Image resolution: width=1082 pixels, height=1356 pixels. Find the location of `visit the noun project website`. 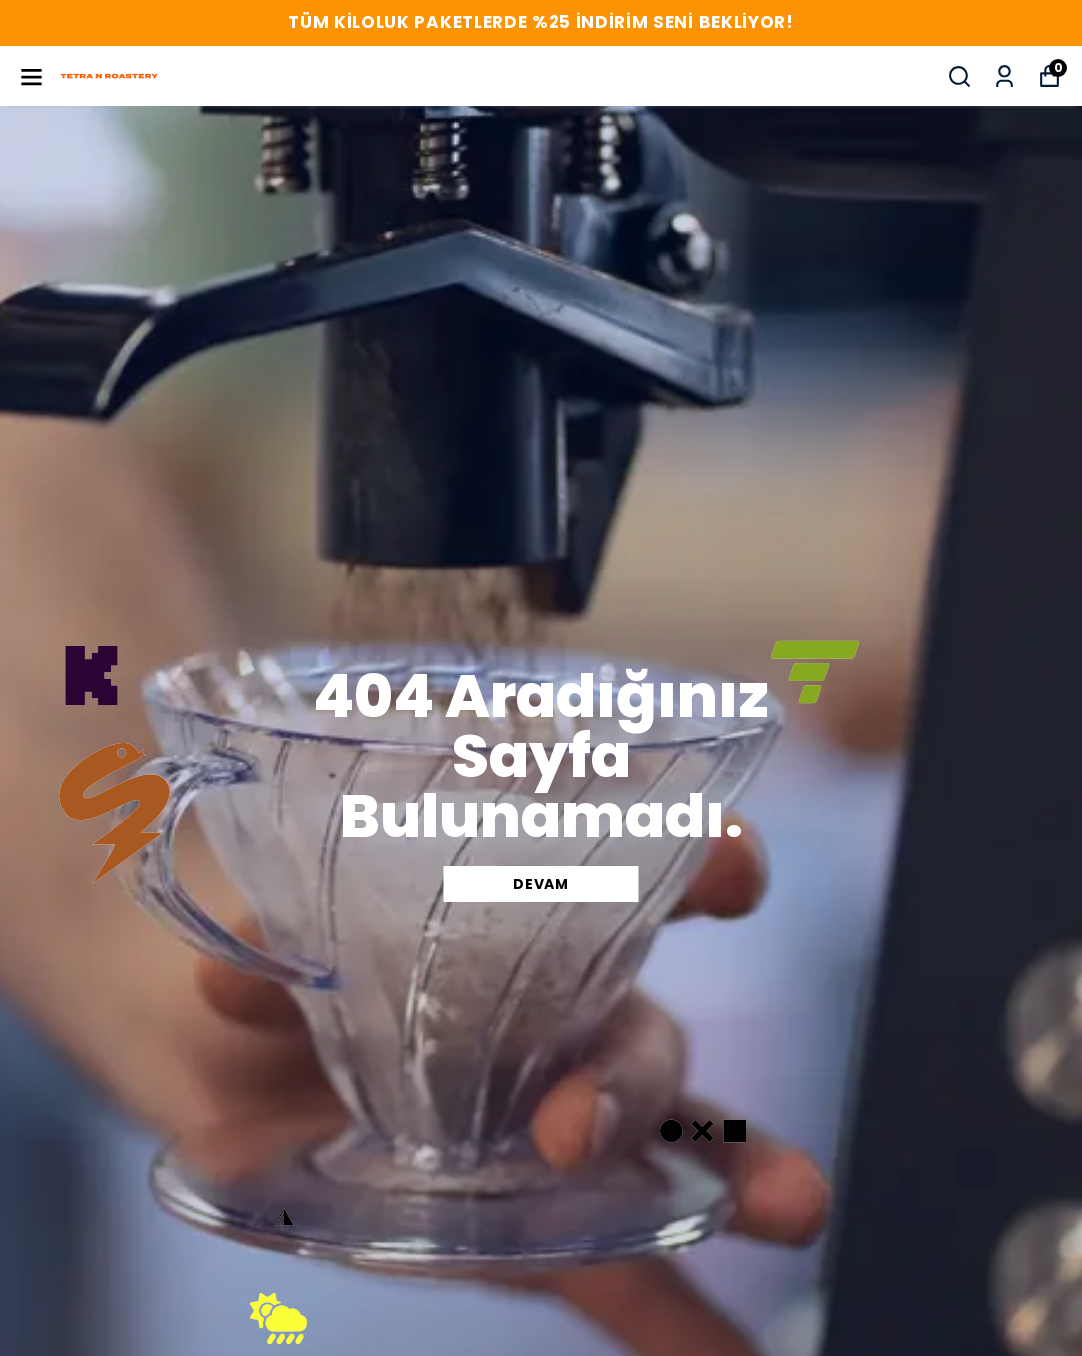

visit the noun project website is located at coordinates (703, 1131).